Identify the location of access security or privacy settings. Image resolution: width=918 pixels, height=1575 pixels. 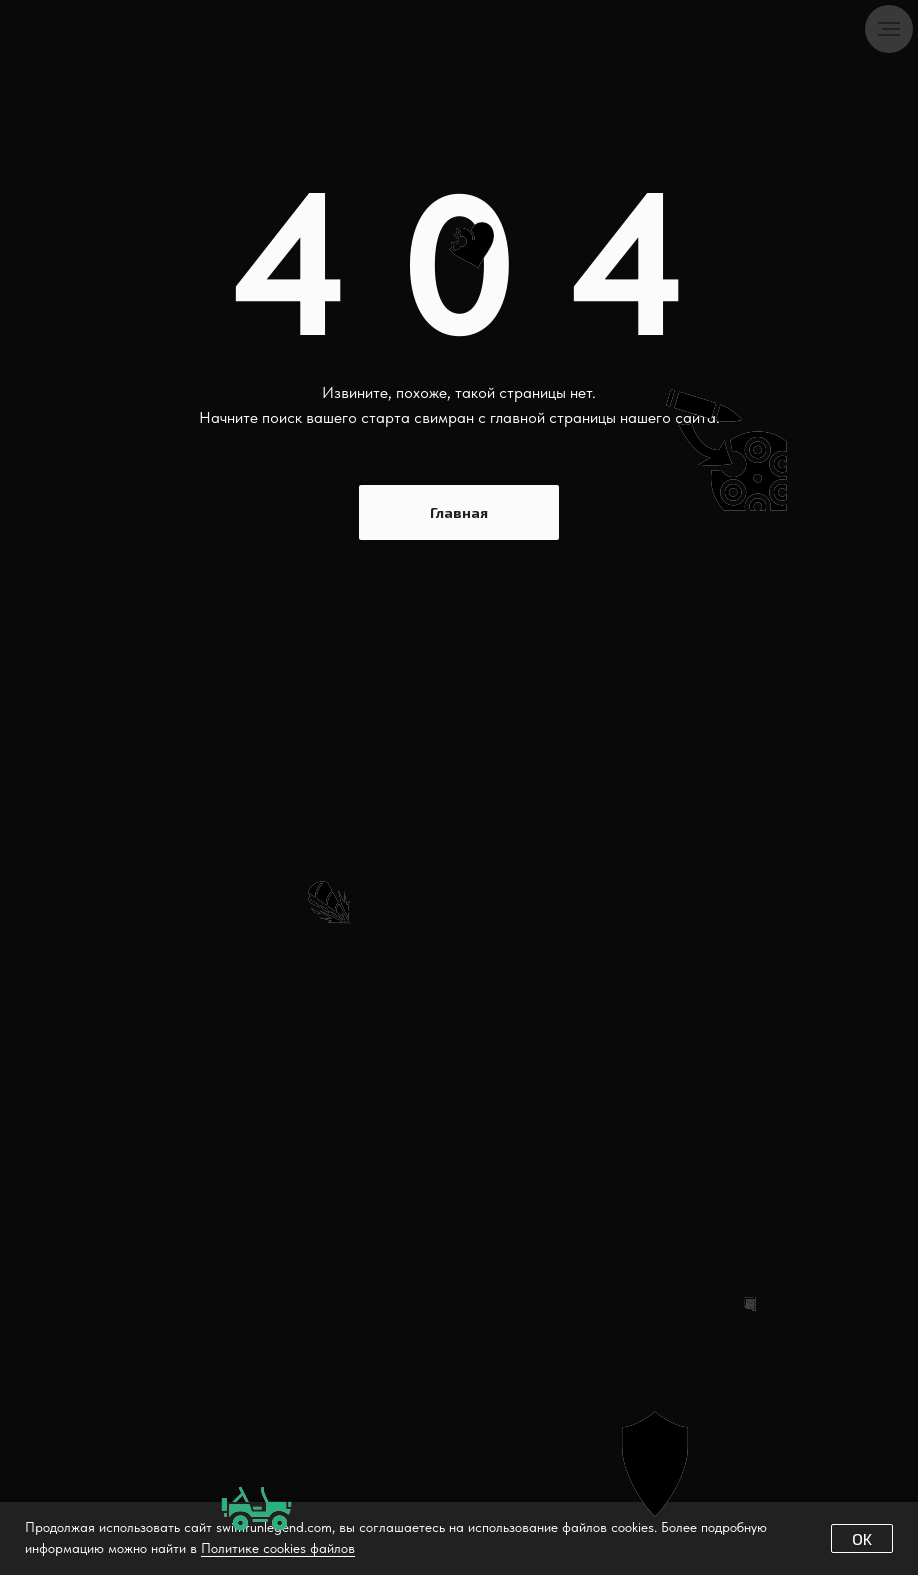
(655, 1464).